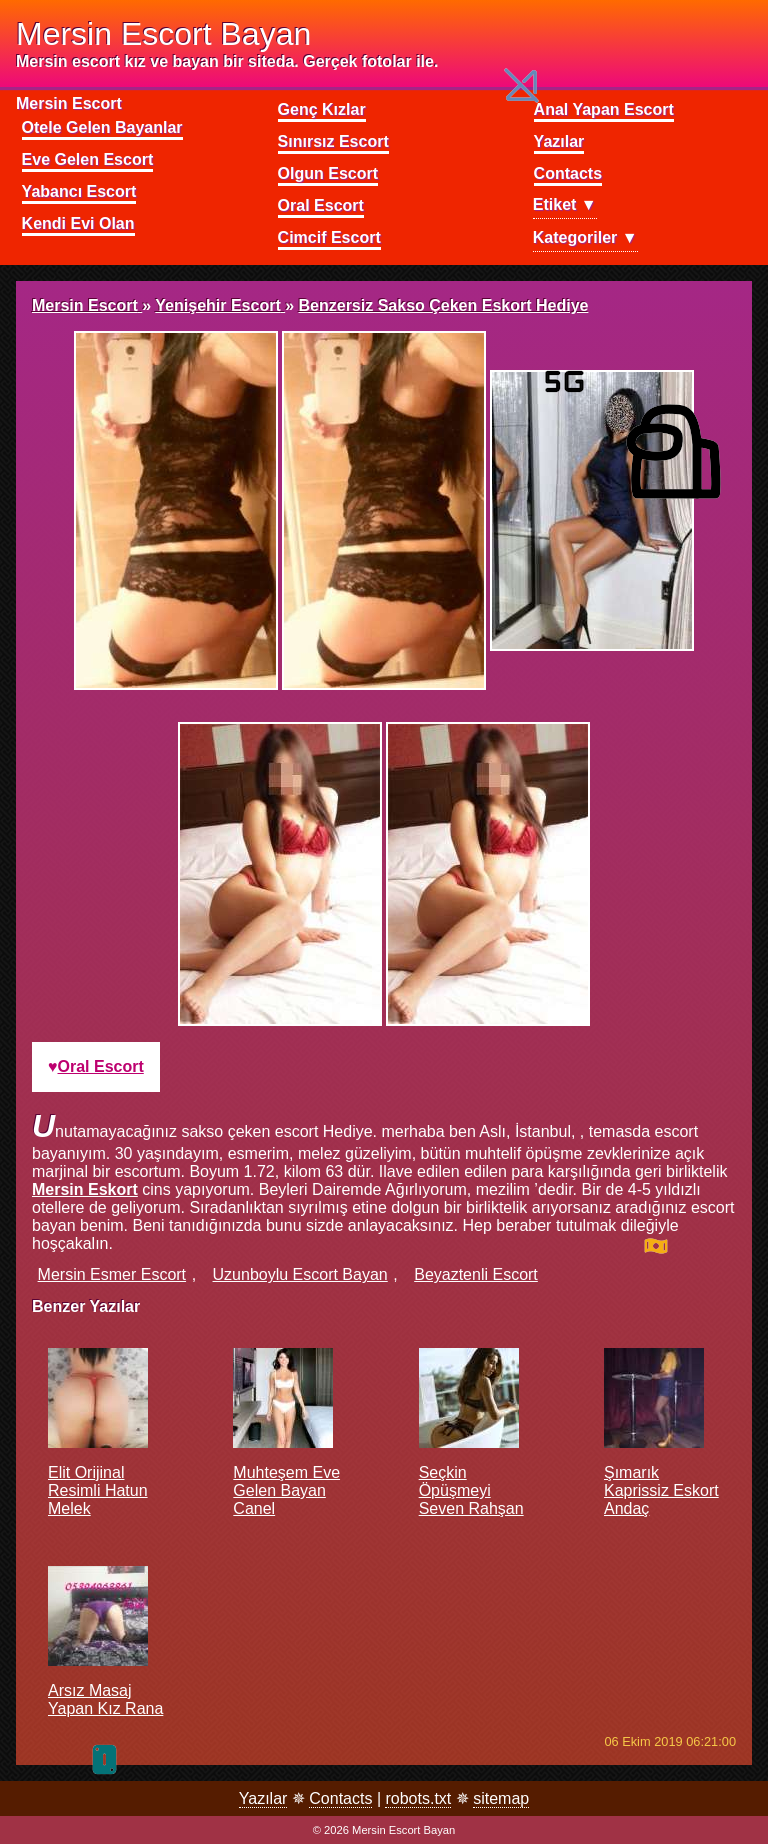  Describe the element at coordinates (564, 381) in the screenshot. I see `indicates 5G network connectivity` at that location.